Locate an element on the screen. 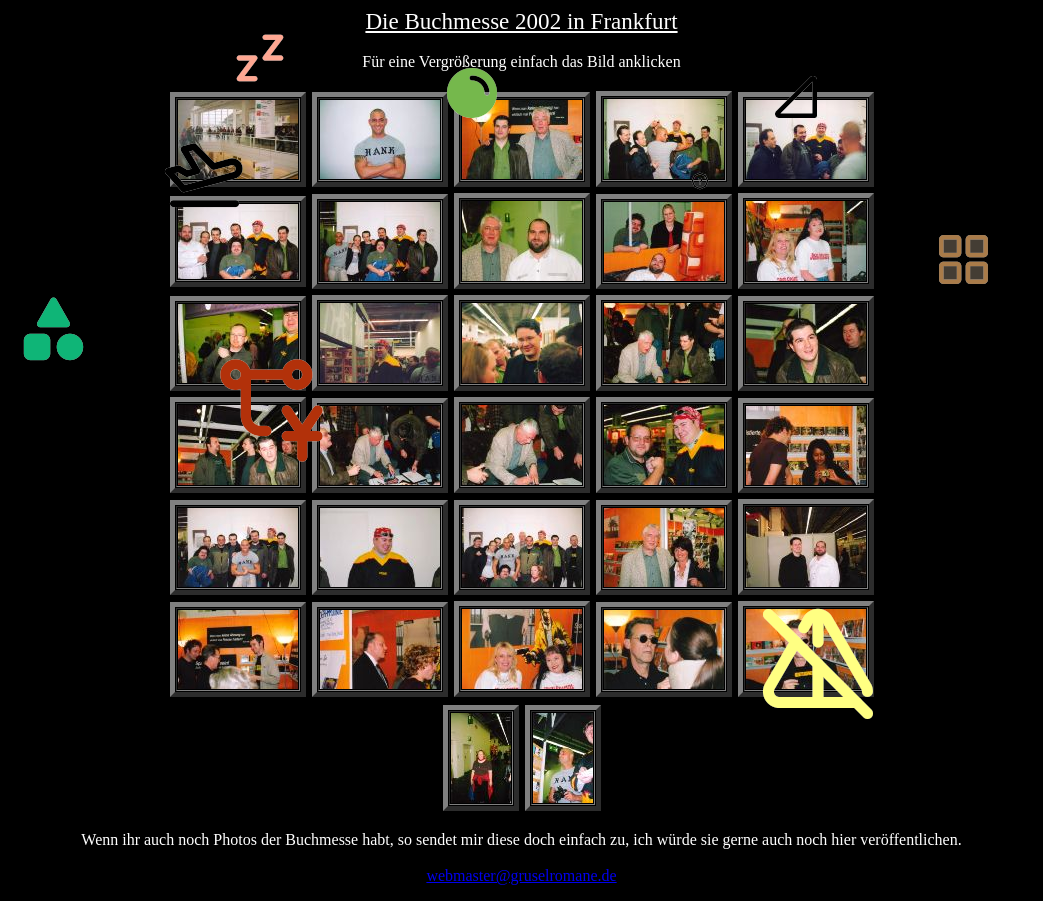  access shape tools or drawing options is located at coordinates (53, 330).